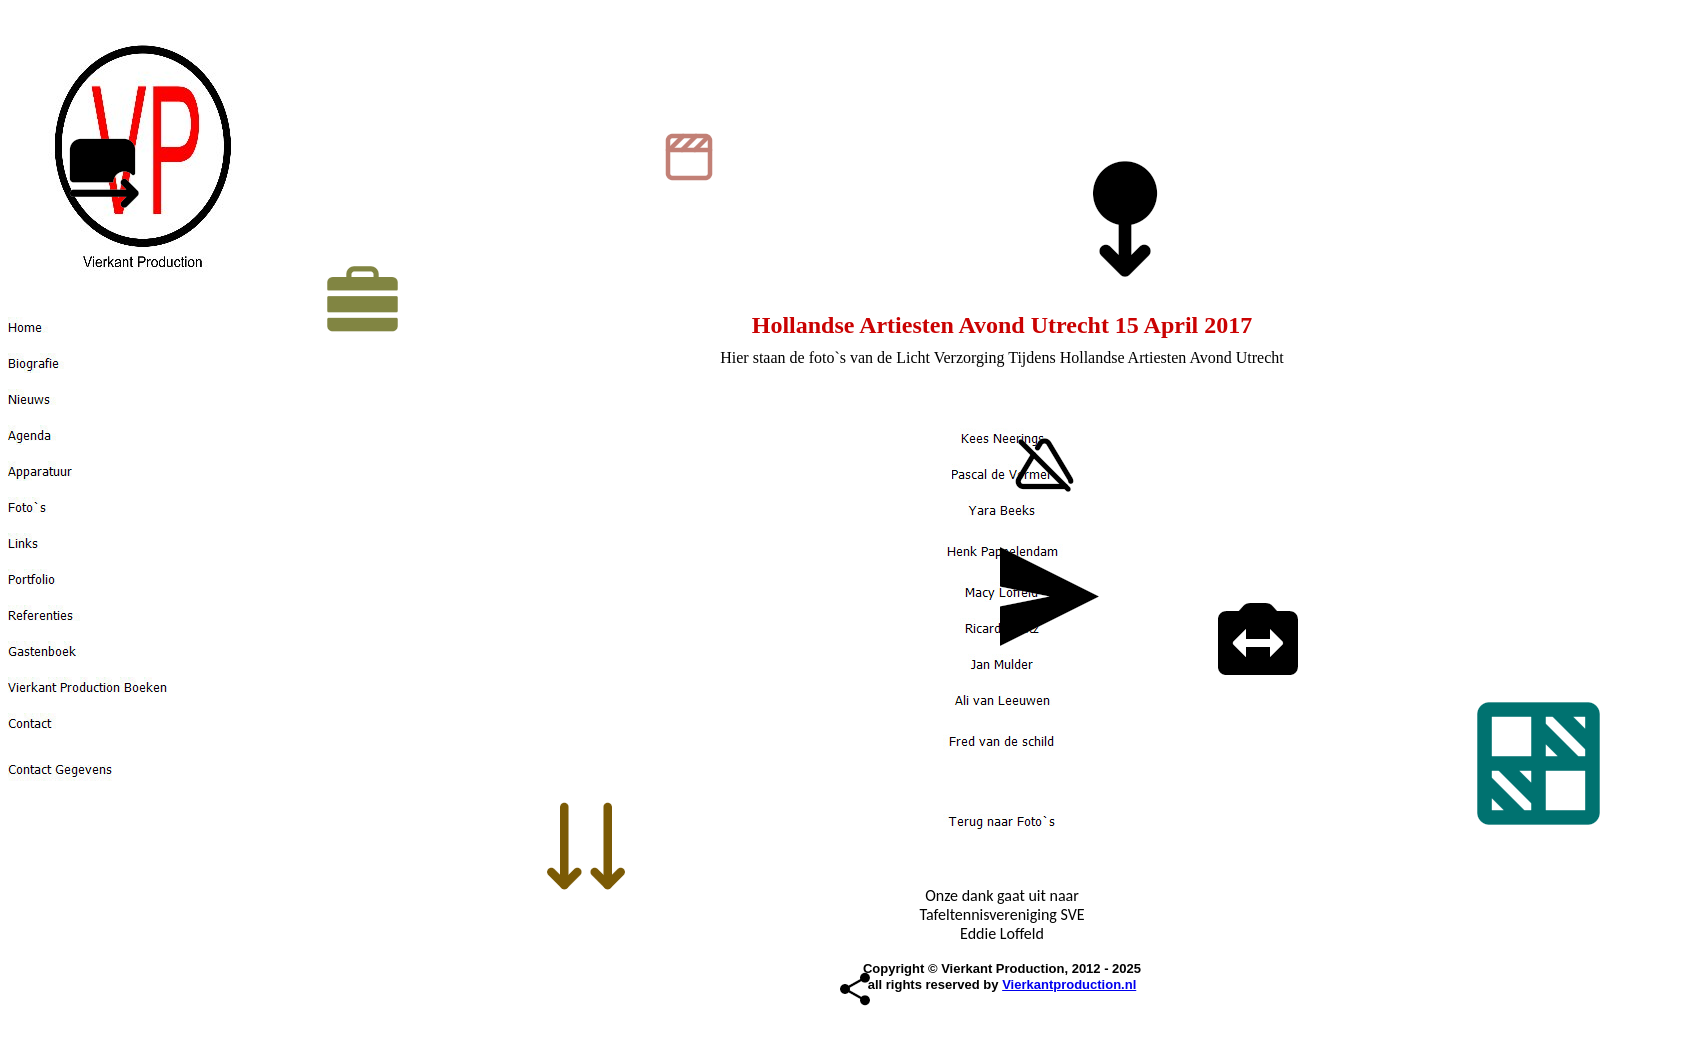  Describe the element at coordinates (1044, 465) in the screenshot. I see `disabled warning or alert` at that location.